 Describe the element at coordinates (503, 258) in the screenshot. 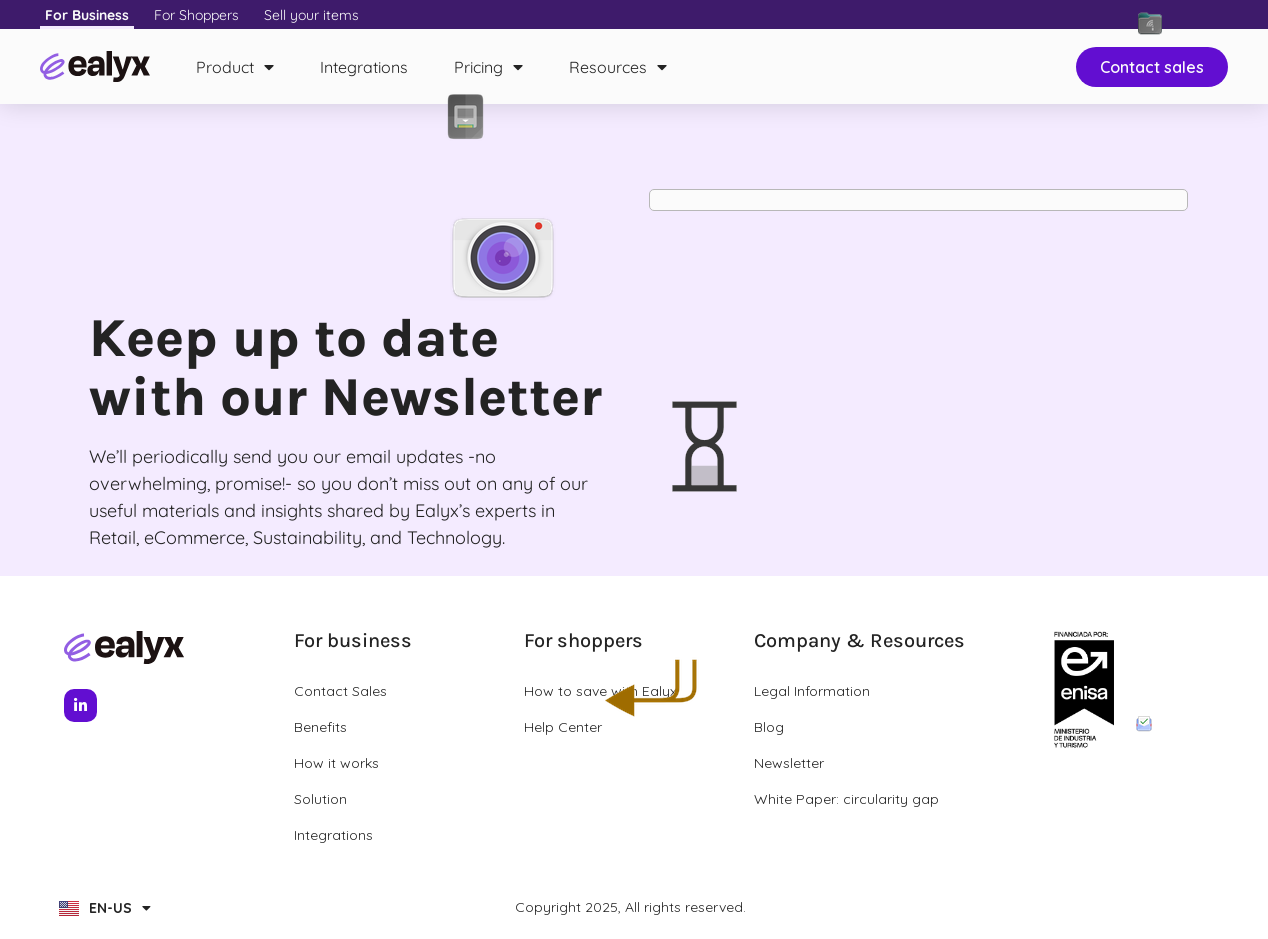

I see `open cheese webcam application` at that location.